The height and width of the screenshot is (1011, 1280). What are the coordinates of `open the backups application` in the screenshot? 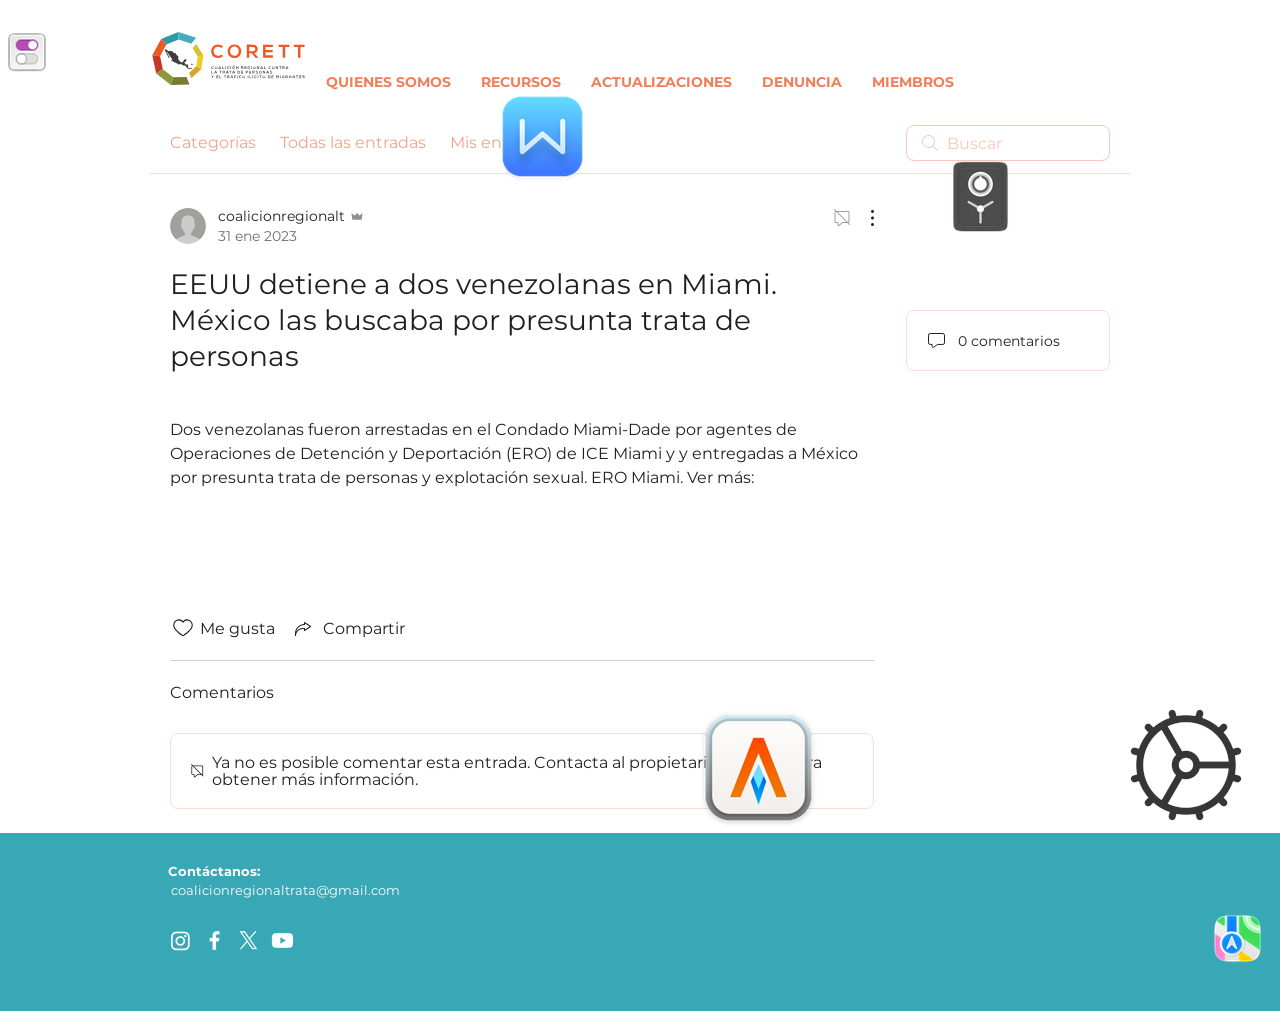 It's located at (980, 196).